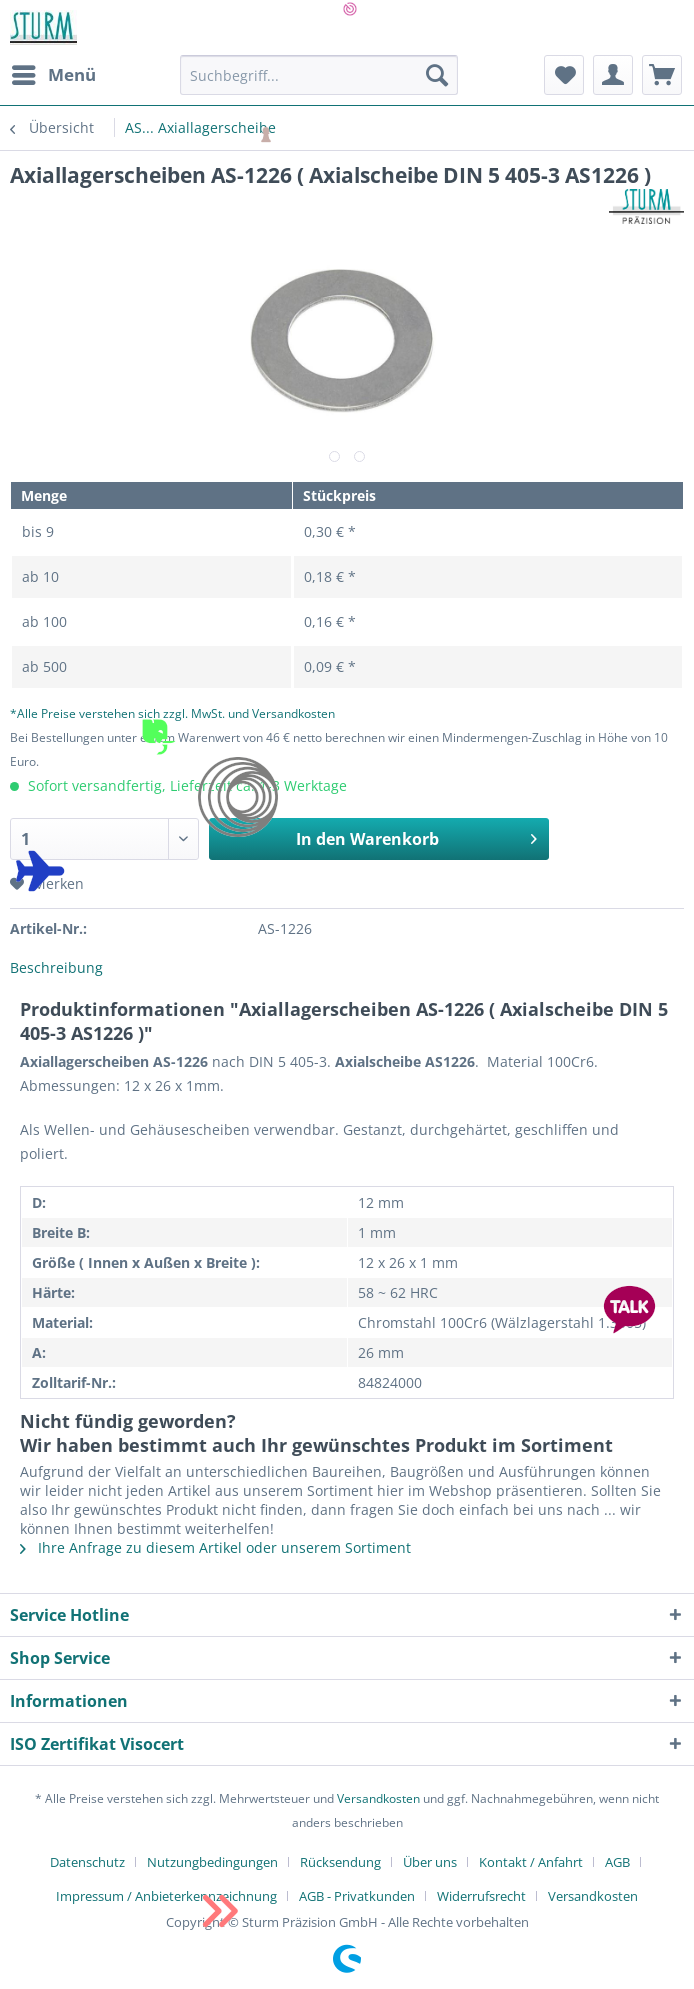  What do you see at coordinates (350, 9) in the screenshot?
I see `scan a QR code or barcode` at bounding box center [350, 9].